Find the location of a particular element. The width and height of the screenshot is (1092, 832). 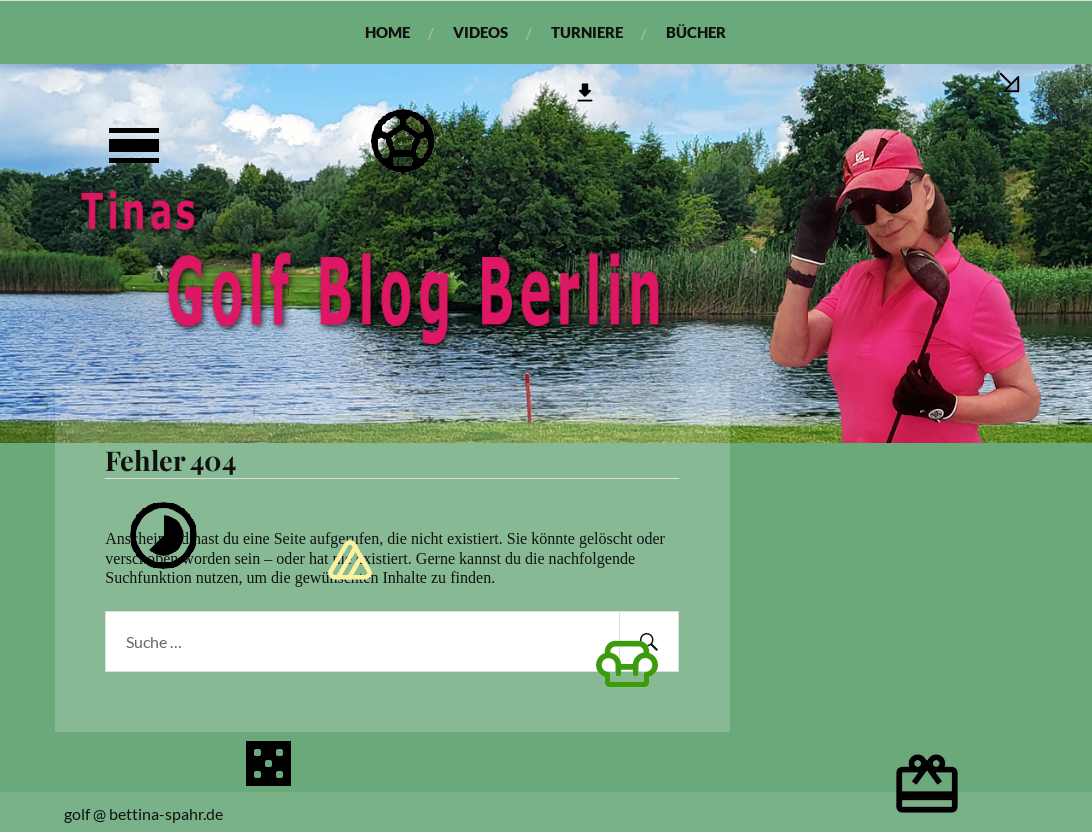

view gift card balance is located at coordinates (927, 785).